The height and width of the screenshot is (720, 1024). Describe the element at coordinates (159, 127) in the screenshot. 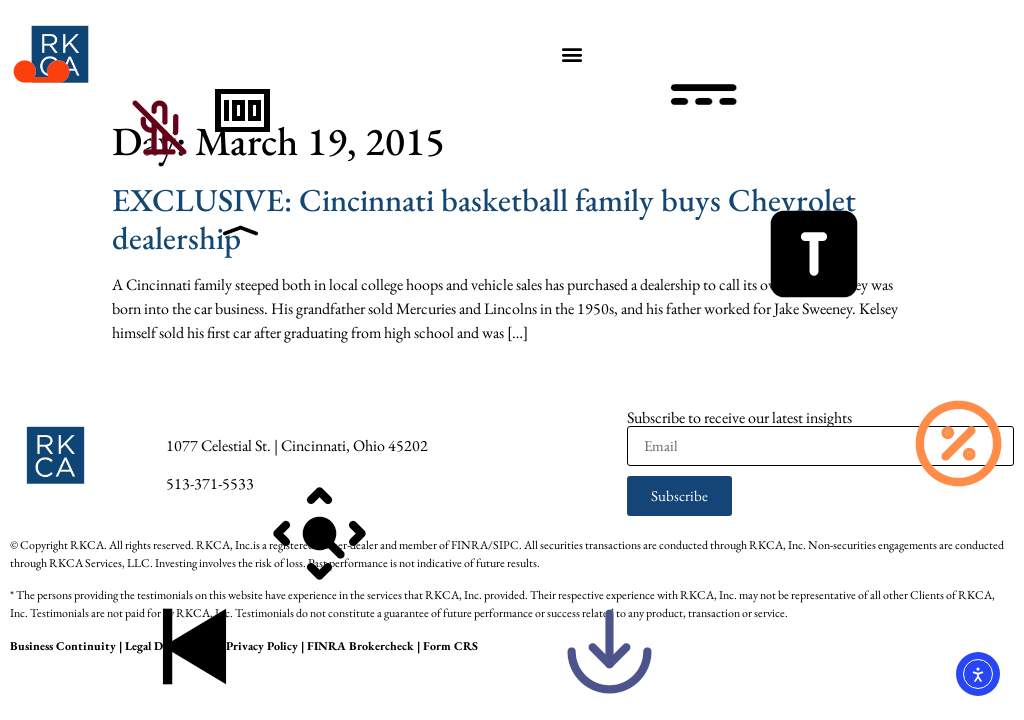

I see `disable desert or arid climate mode` at that location.